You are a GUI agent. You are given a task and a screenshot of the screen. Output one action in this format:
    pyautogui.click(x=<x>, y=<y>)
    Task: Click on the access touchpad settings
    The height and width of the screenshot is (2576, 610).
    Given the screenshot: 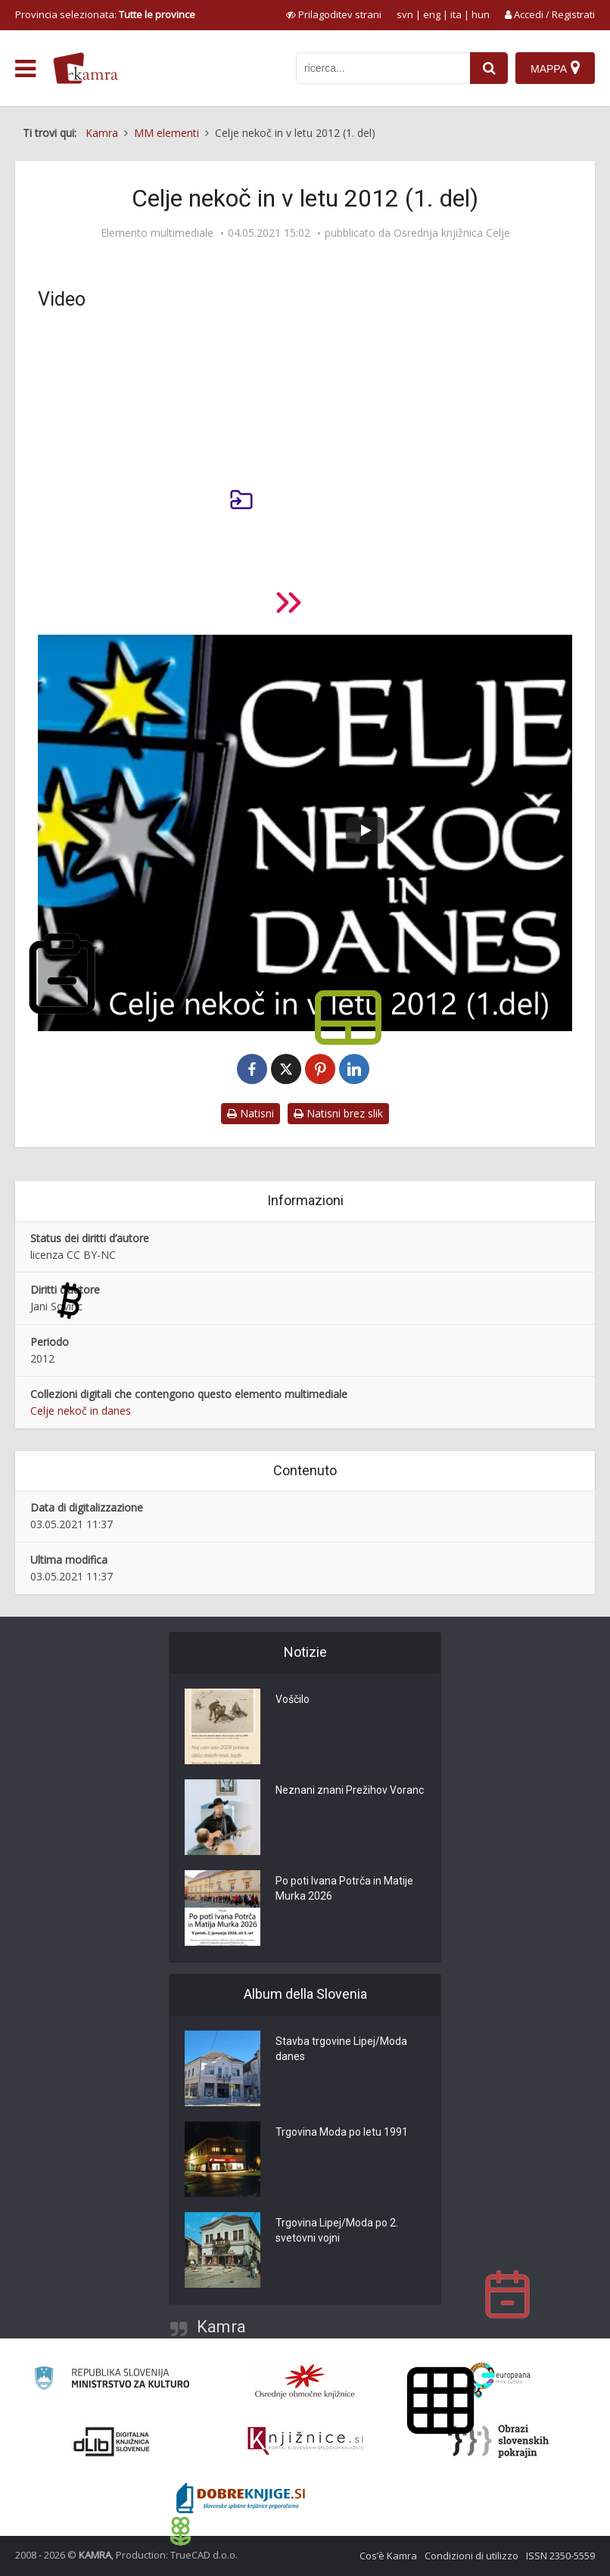 What is the action you would take?
    pyautogui.click(x=348, y=1018)
    